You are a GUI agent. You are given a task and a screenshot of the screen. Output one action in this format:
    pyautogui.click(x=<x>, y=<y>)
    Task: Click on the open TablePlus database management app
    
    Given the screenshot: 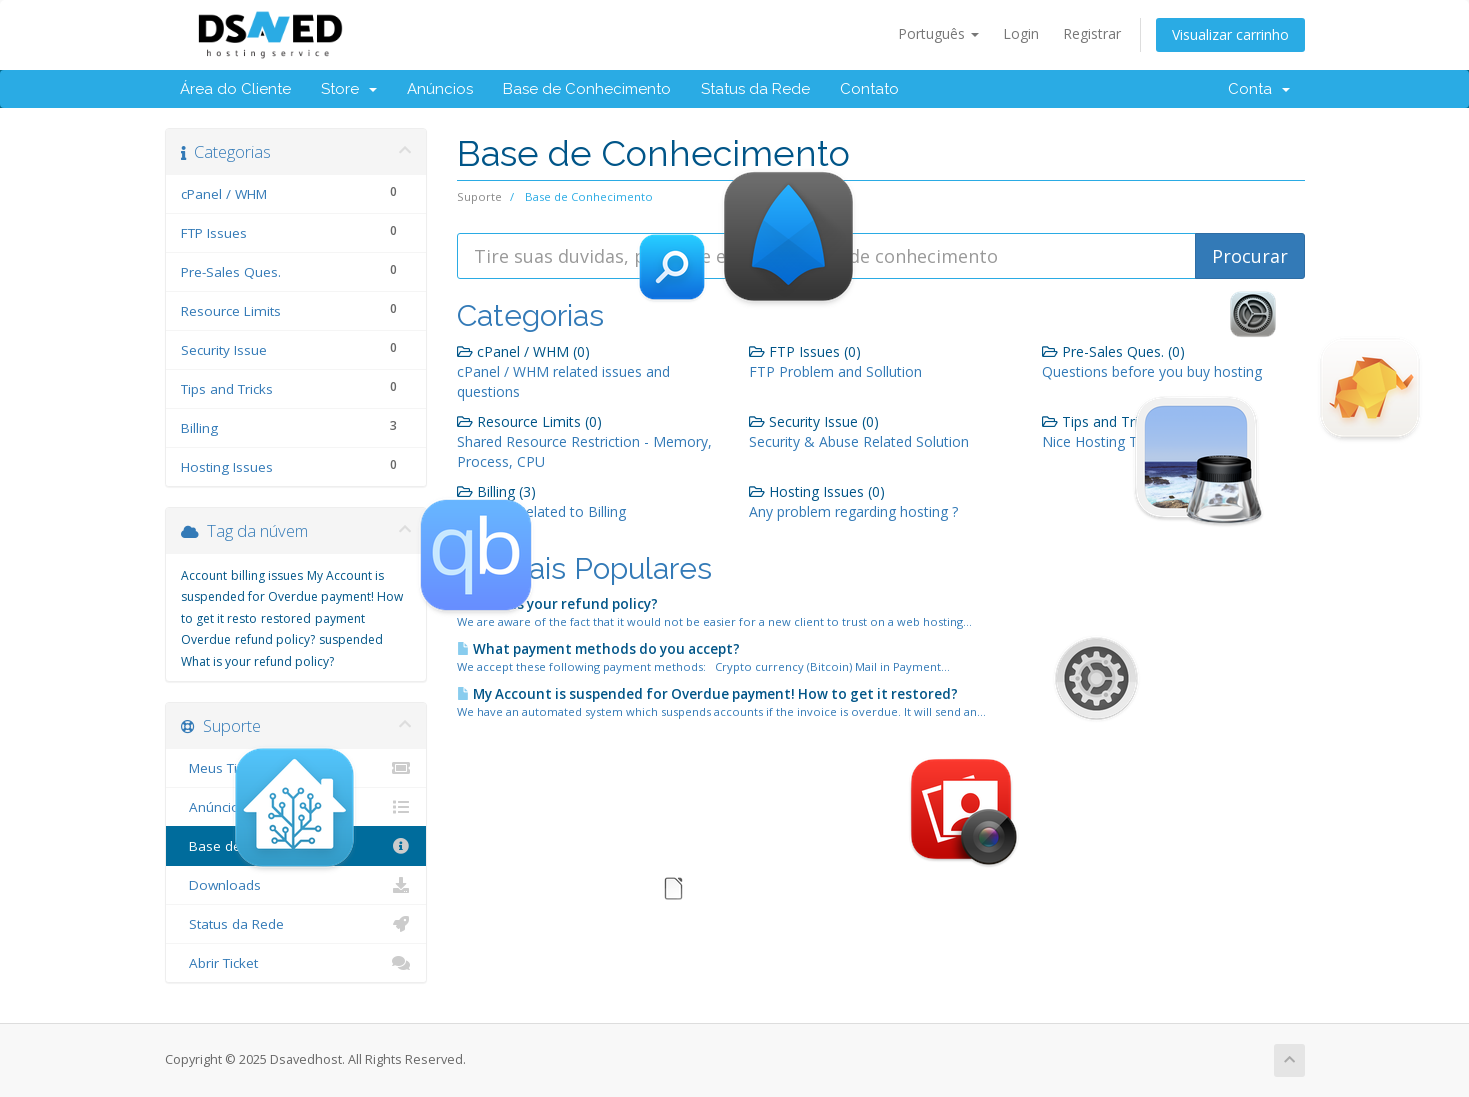 What is the action you would take?
    pyautogui.click(x=1370, y=388)
    